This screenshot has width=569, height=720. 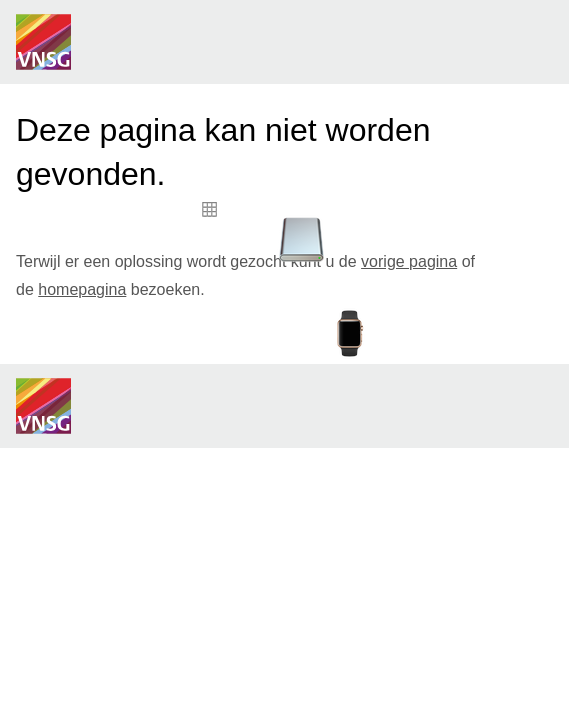 What do you see at coordinates (301, 239) in the screenshot?
I see `removable storage device connected` at bounding box center [301, 239].